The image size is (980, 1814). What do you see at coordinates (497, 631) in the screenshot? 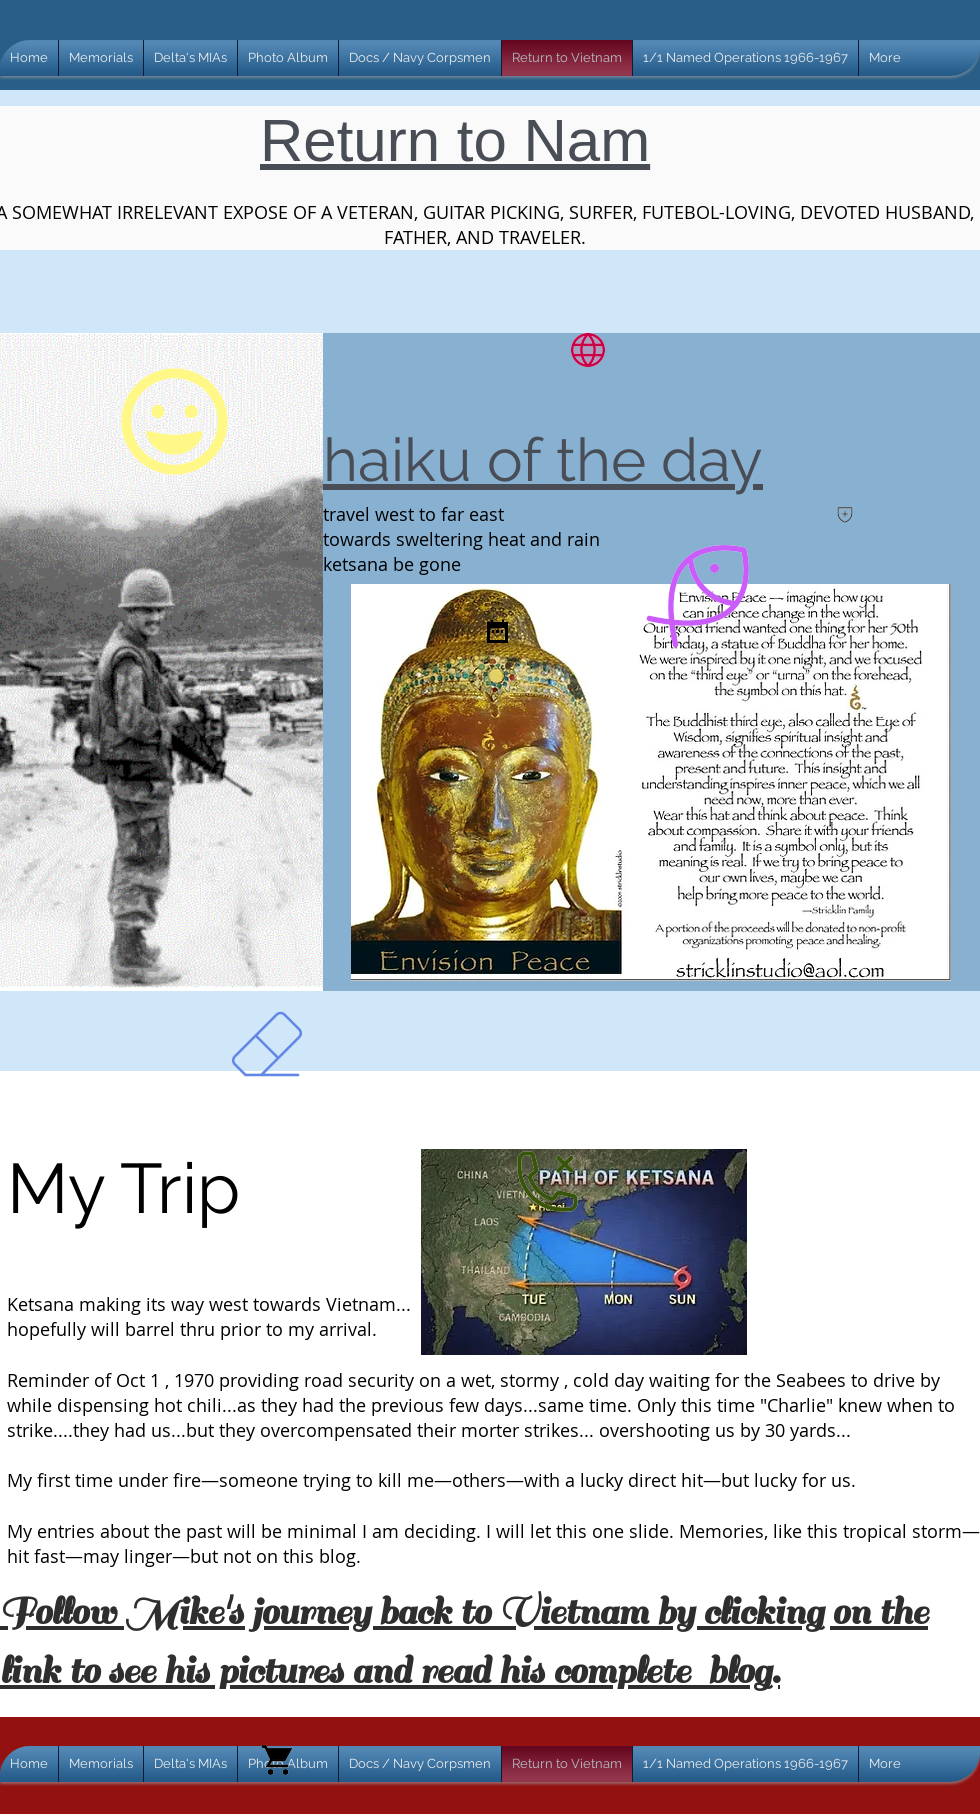
I see `select a date range` at bounding box center [497, 631].